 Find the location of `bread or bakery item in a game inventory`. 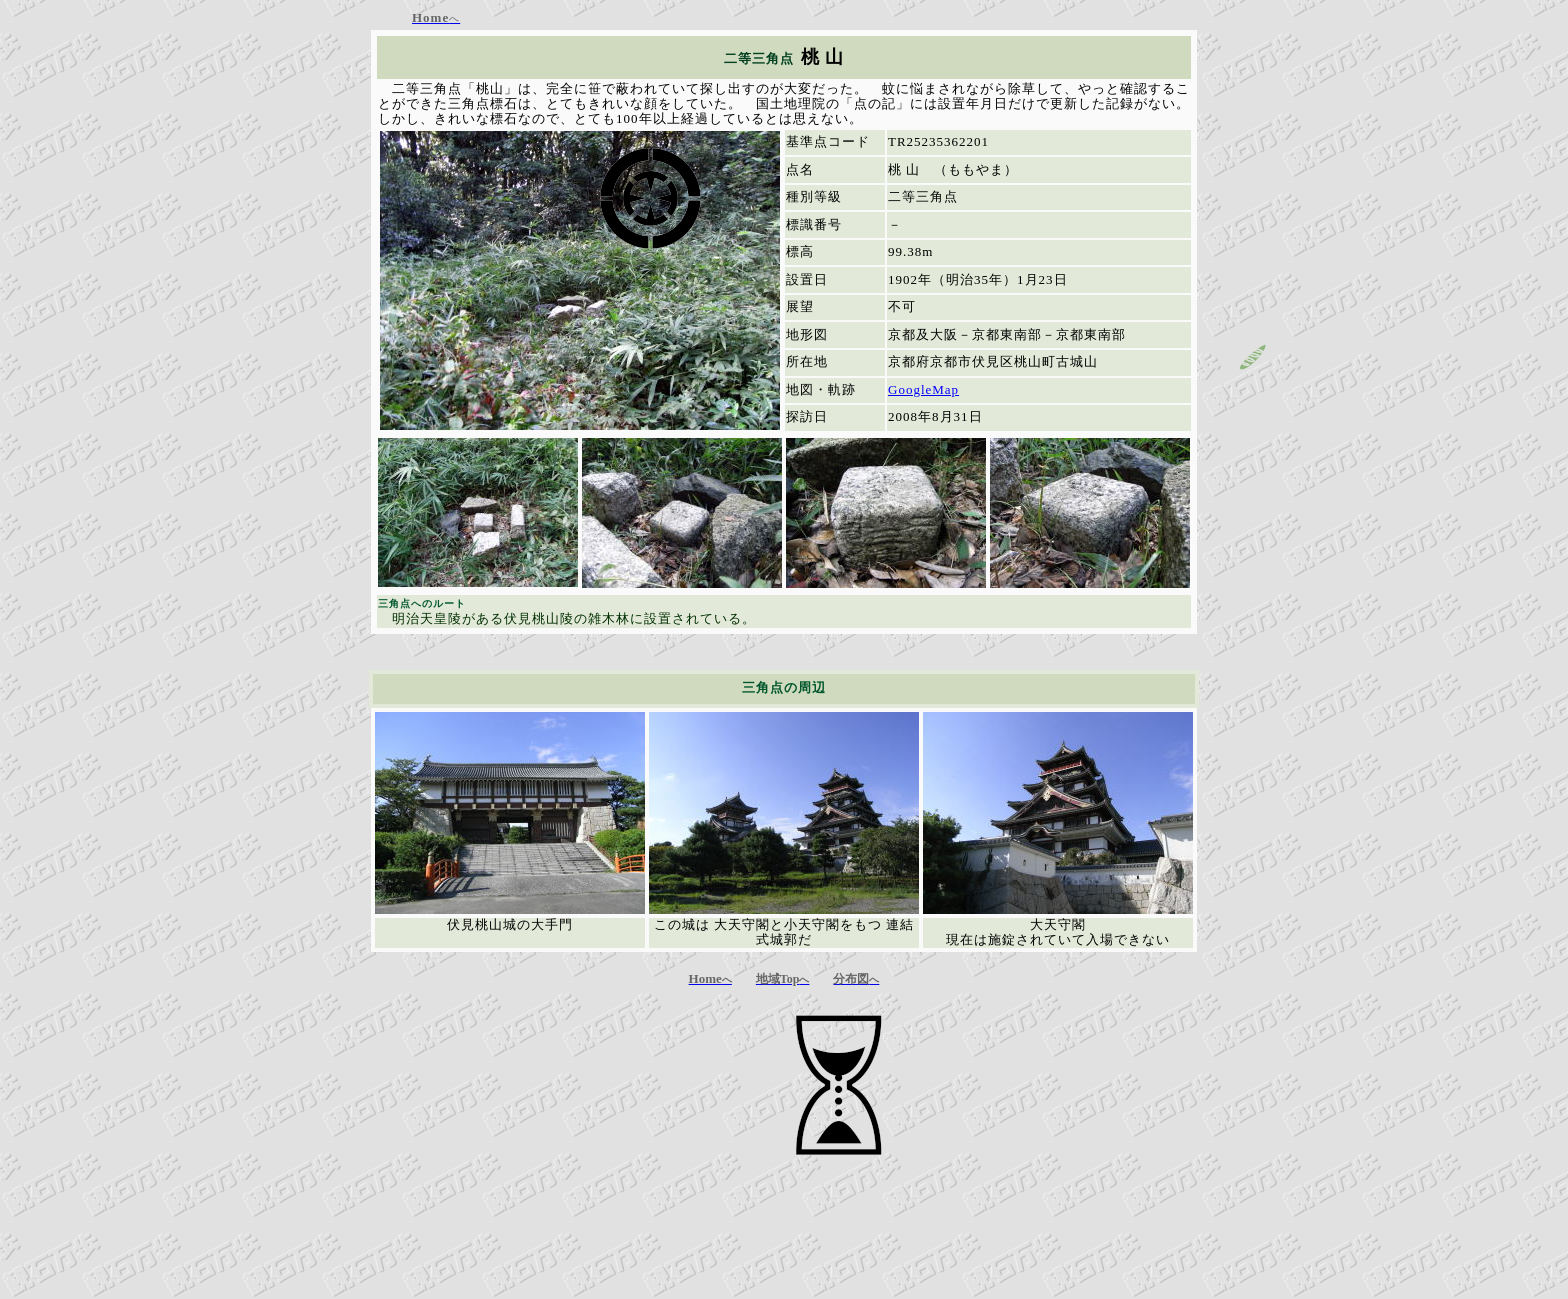

bread or bakery item in a game inventory is located at coordinates (1253, 357).